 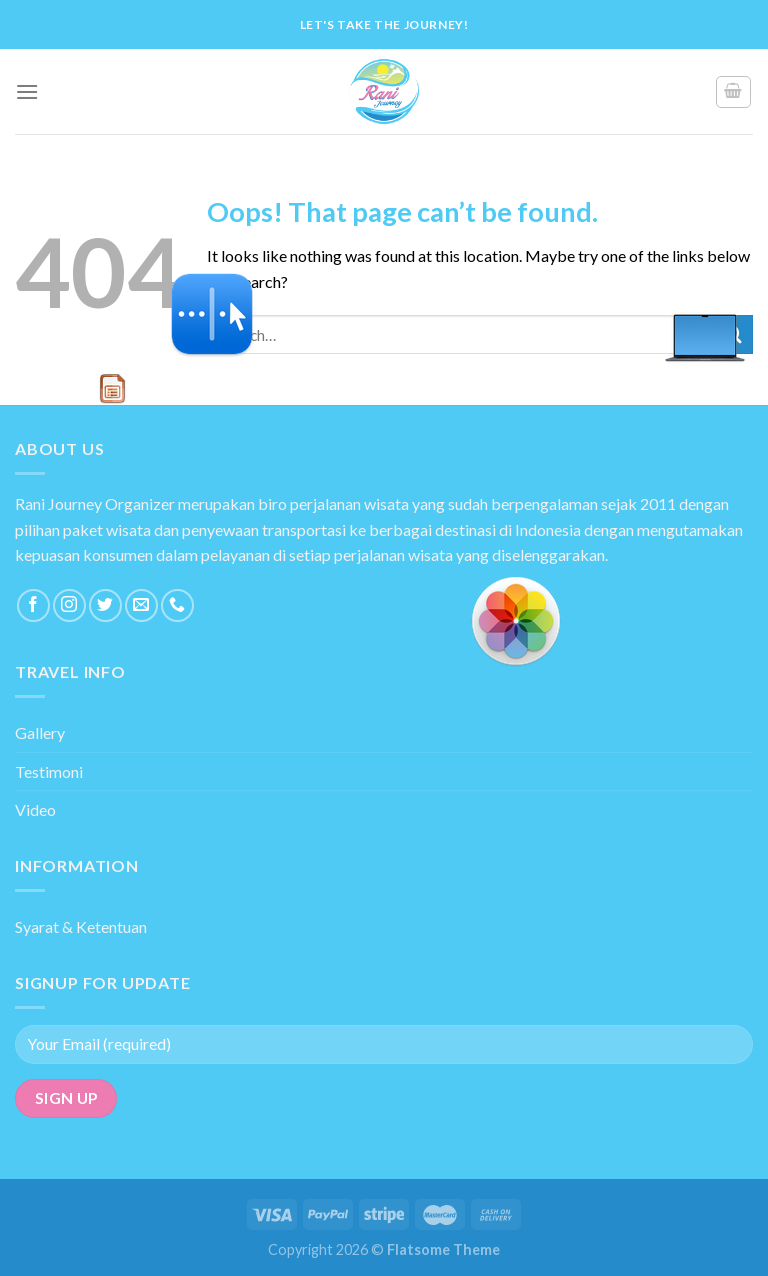 What do you see at coordinates (112, 388) in the screenshot?
I see `libreoffice impress presentation file` at bounding box center [112, 388].